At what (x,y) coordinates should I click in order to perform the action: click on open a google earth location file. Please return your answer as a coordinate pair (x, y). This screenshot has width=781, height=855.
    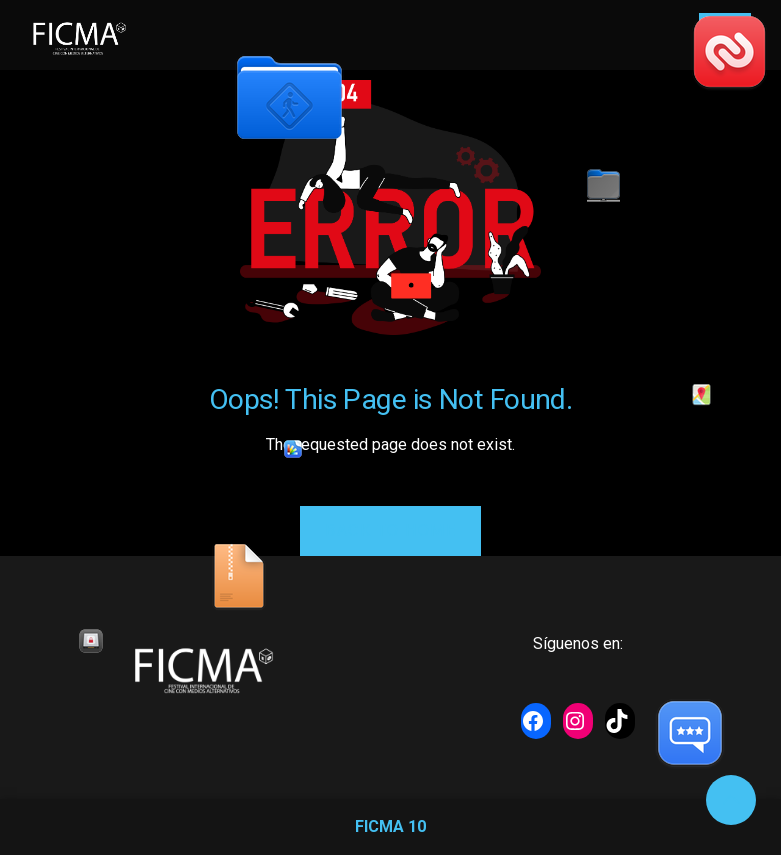
    Looking at the image, I should click on (701, 394).